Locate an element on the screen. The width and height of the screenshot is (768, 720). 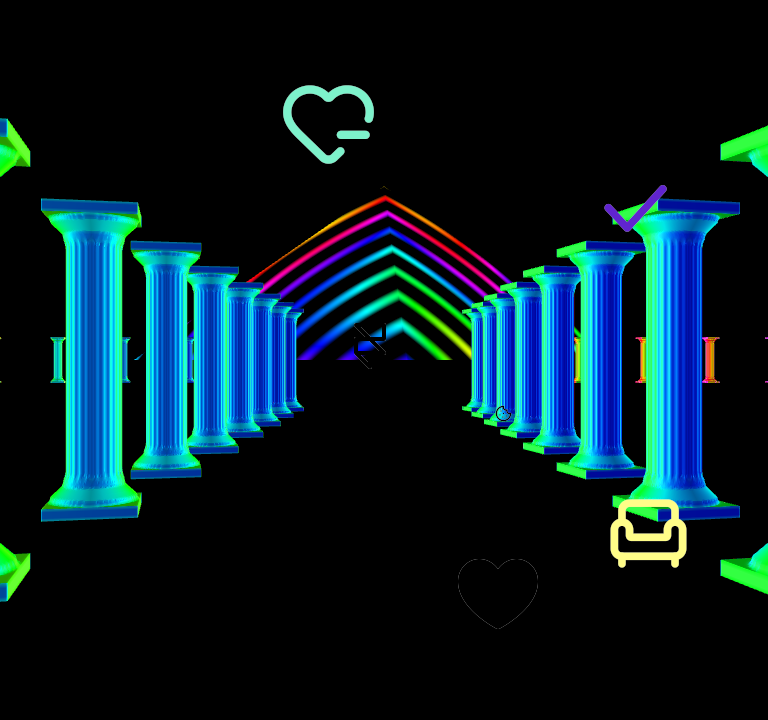
add to favorites is located at coordinates (498, 594).